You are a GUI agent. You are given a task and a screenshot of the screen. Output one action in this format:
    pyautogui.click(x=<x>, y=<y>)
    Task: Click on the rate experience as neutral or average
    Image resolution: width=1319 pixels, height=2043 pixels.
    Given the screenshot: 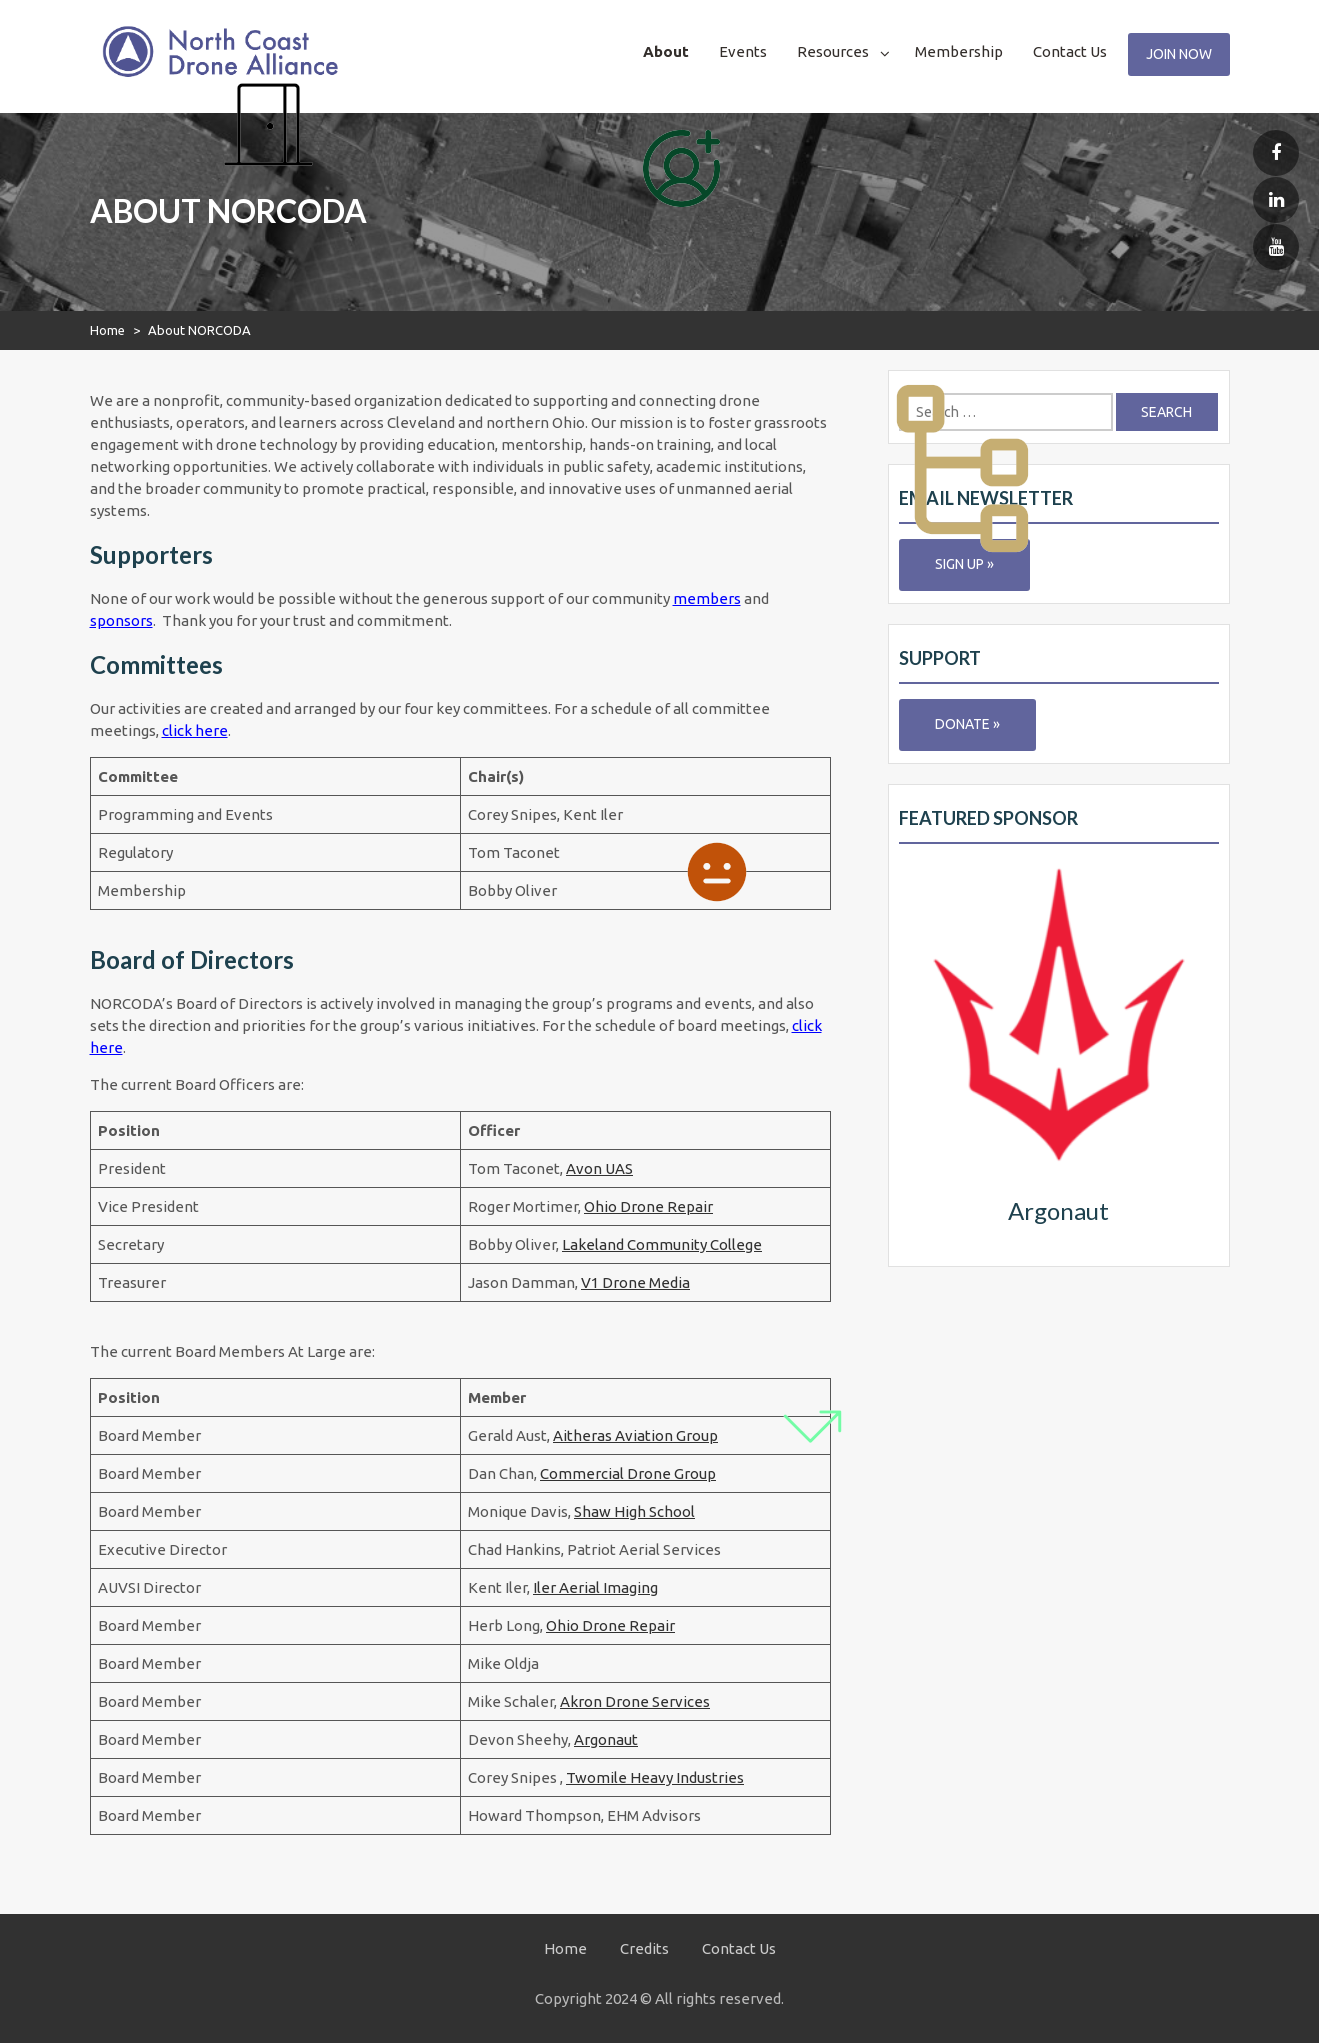 What is the action you would take?
    pyautogui.click(x=717, y=872)
    